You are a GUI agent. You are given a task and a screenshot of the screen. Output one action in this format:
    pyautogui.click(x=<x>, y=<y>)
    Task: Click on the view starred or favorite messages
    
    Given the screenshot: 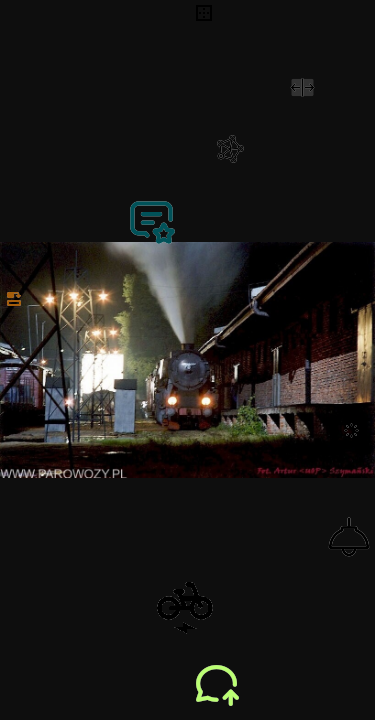 What is the action you would take?
    pyautogui.click(x=151, y=220)
    